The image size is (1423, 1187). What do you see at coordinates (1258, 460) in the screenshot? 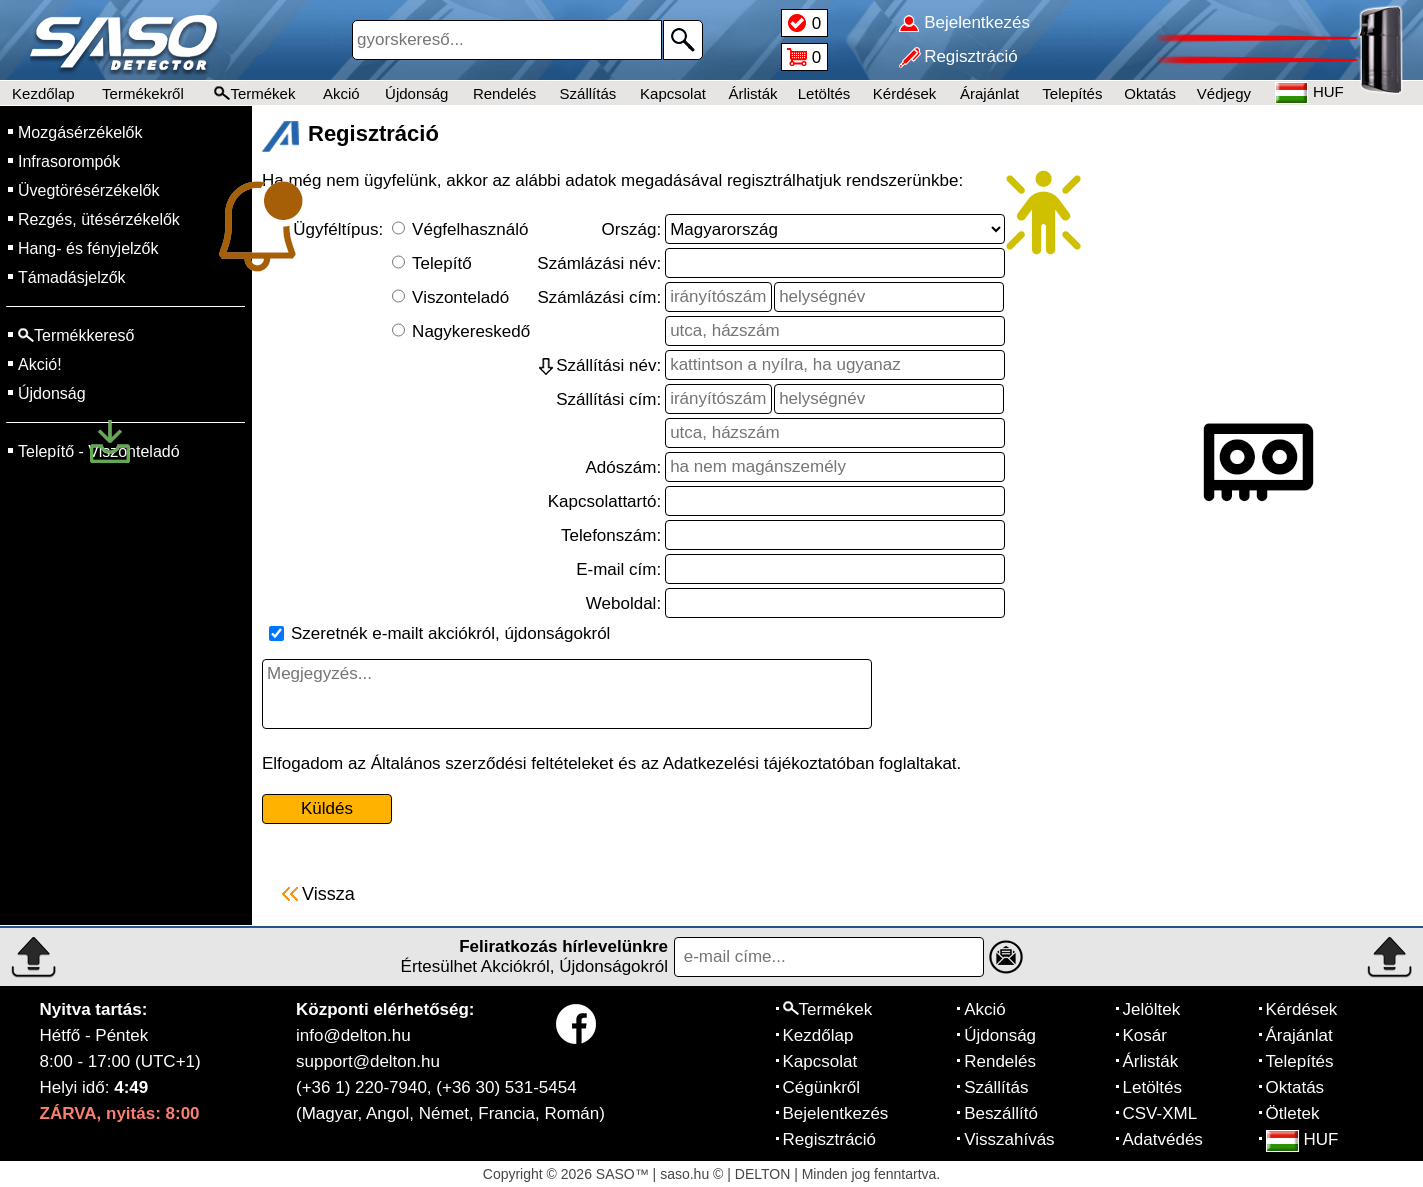
I see `view graphics card information` at bounding box center [1258, 460].